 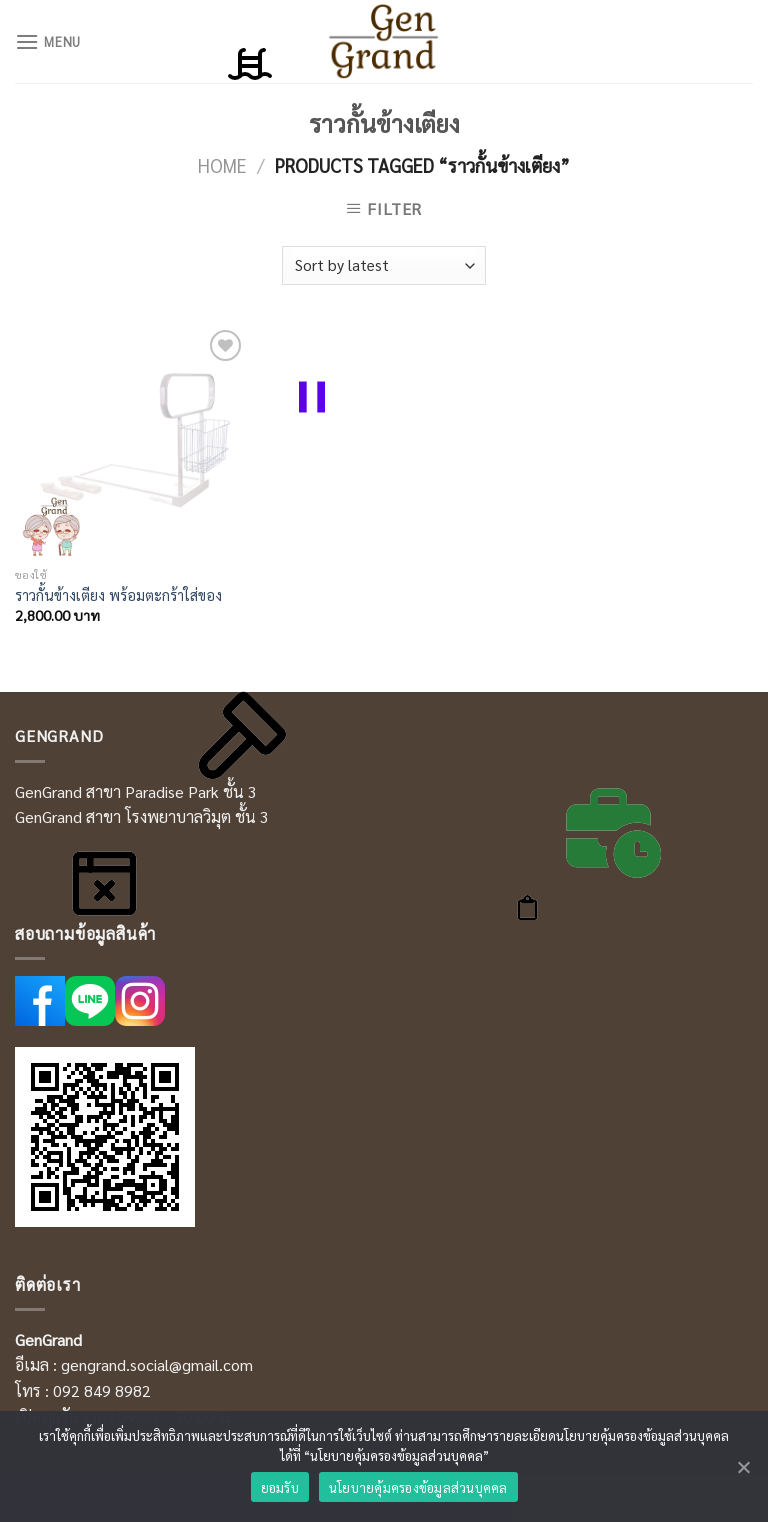 I want to click on copy to clipboard, so click(x=527, y=907).